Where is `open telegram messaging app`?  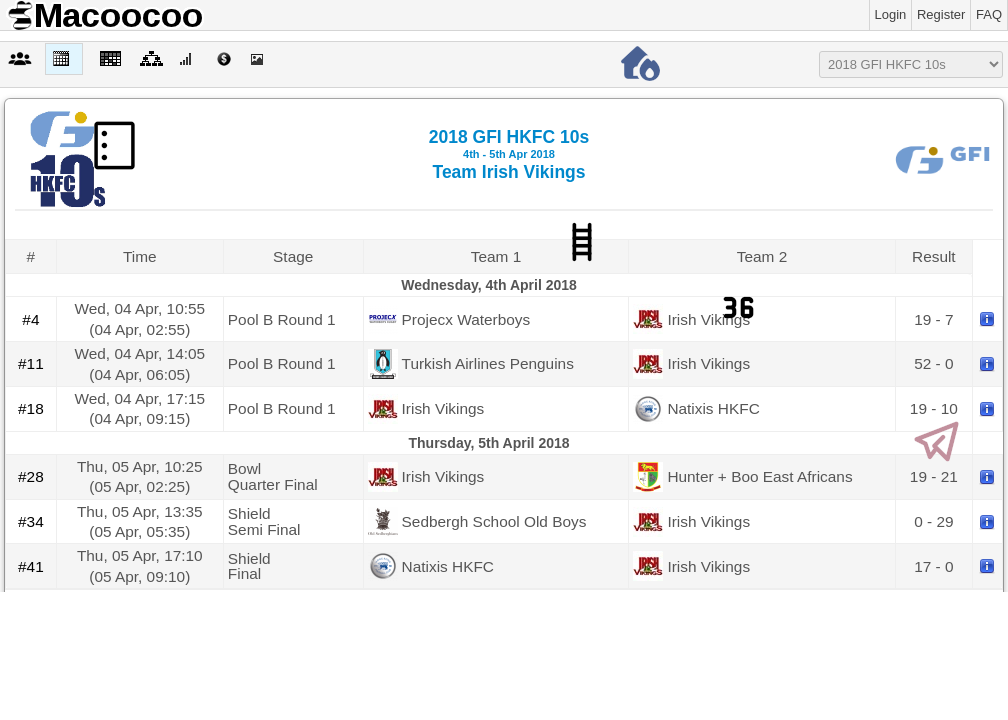
open telegram messaging app is located at coordinates (936, 441).